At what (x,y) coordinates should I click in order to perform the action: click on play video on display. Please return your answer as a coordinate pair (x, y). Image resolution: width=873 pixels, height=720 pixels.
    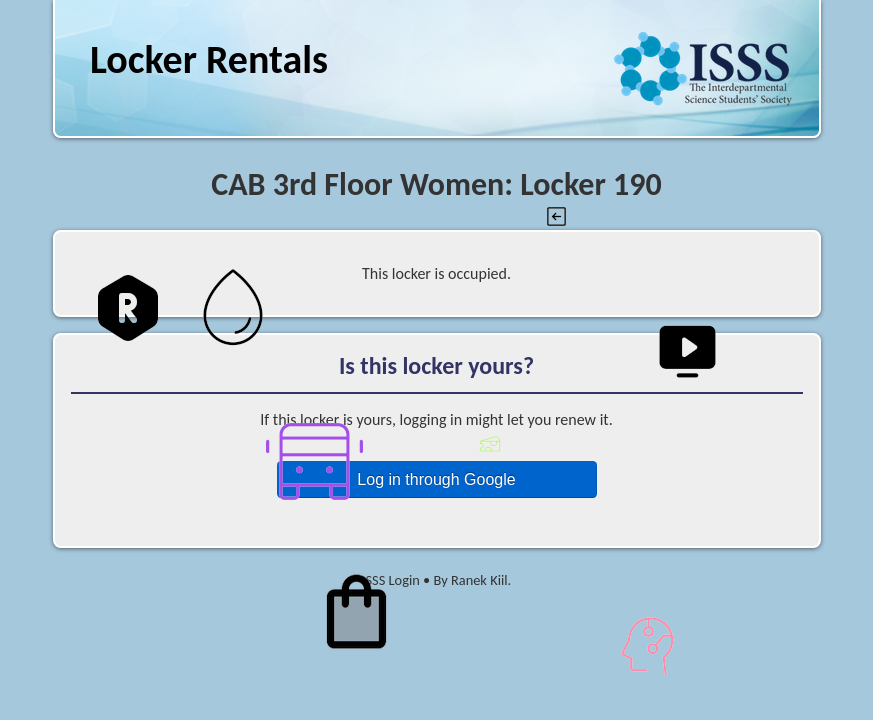
    Looking at the image, I should click on (687, 349).